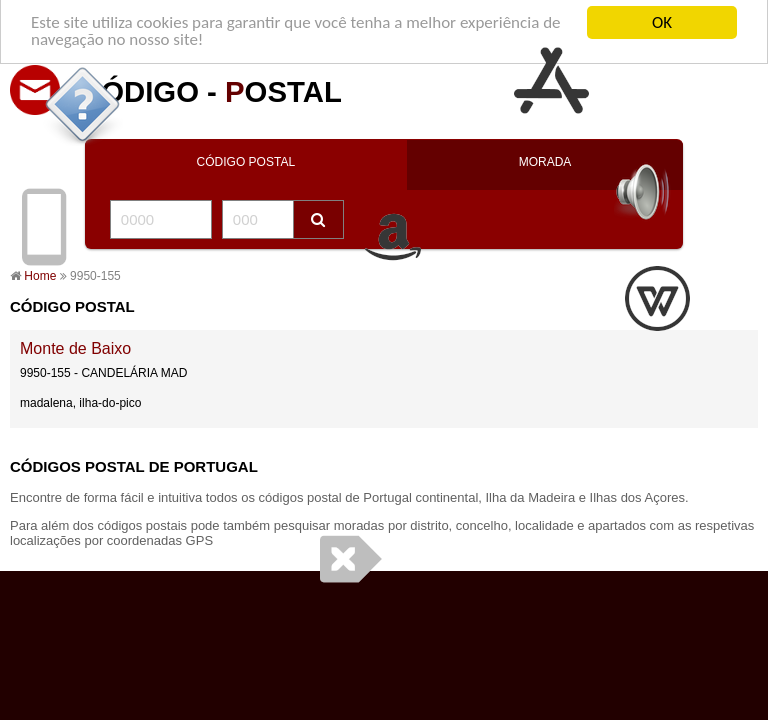  I want to click on clear text input field (right-to-left layout), so click(351, 559).